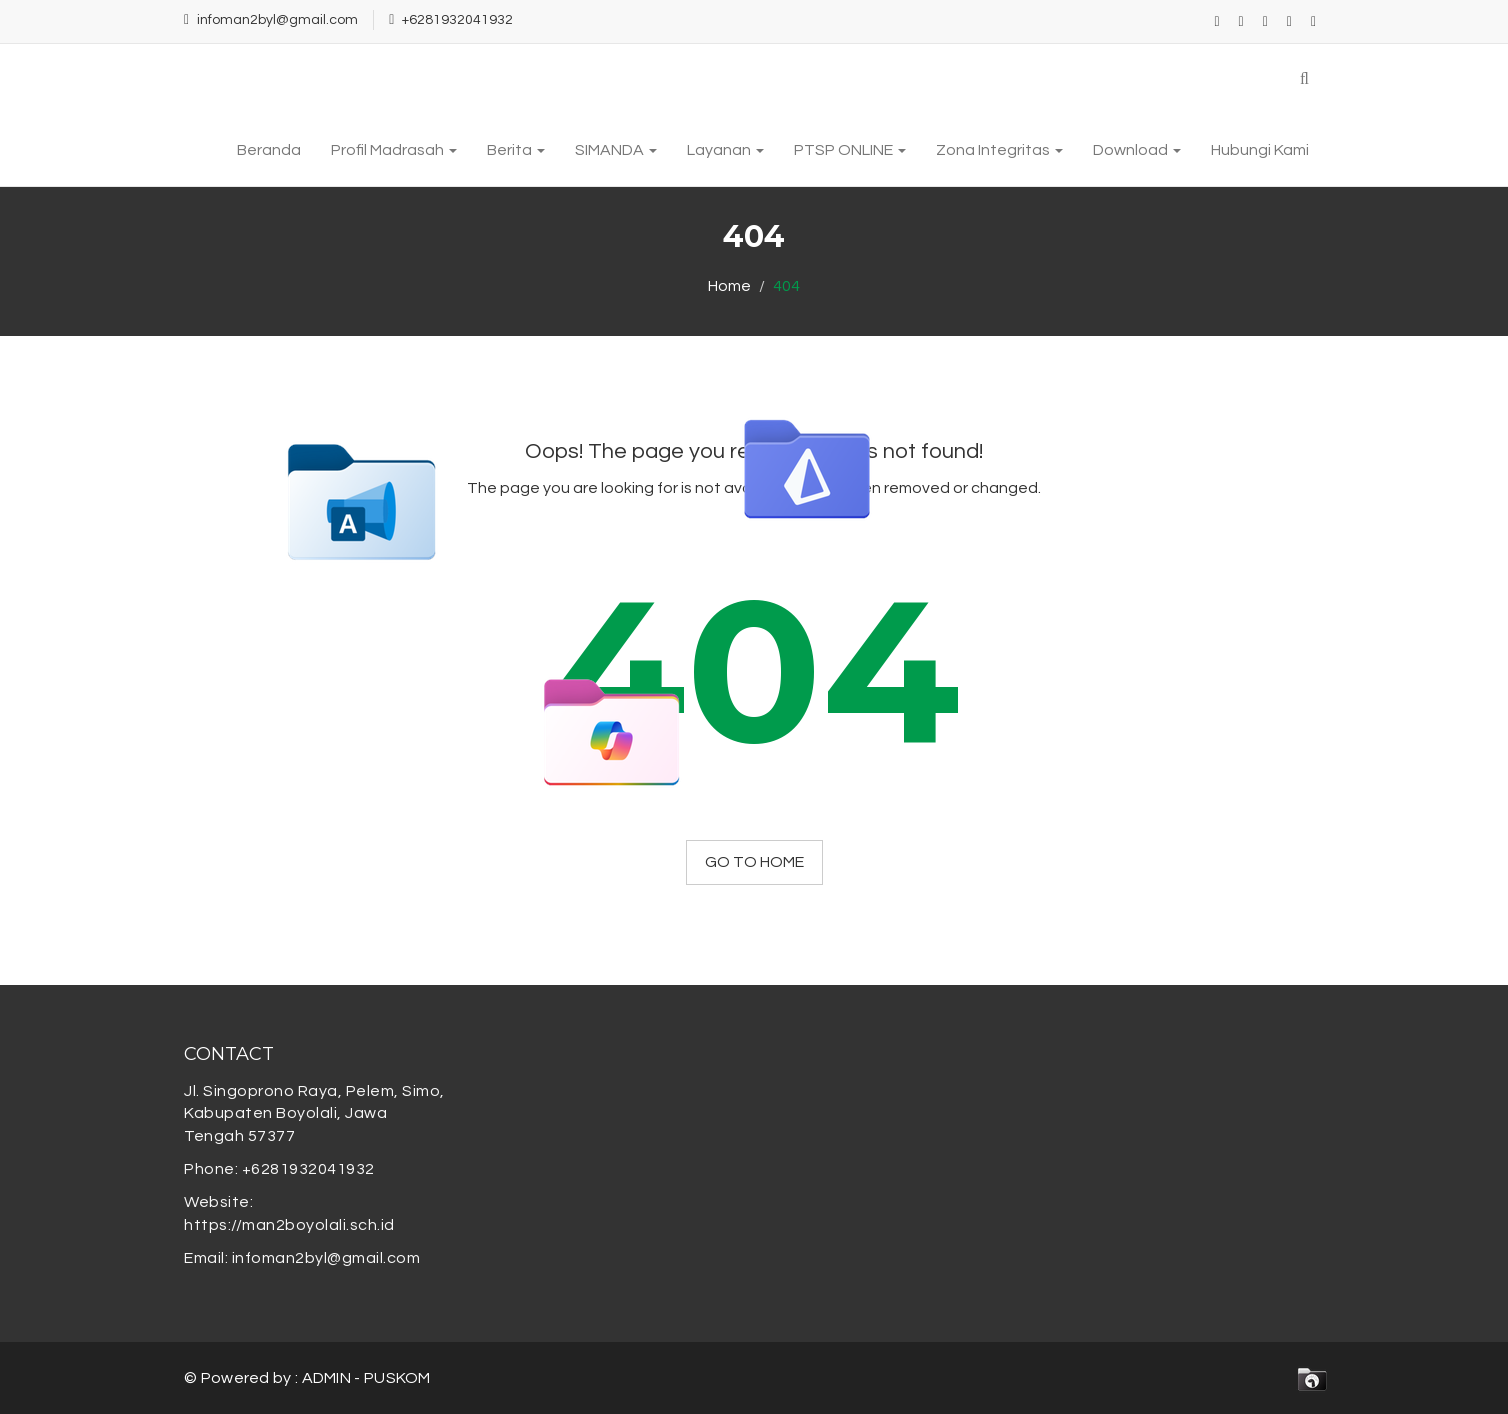  Describe the element at coordinates (806, 472) in the screenshot. I see `open folder containing Prisma project files` at that location.